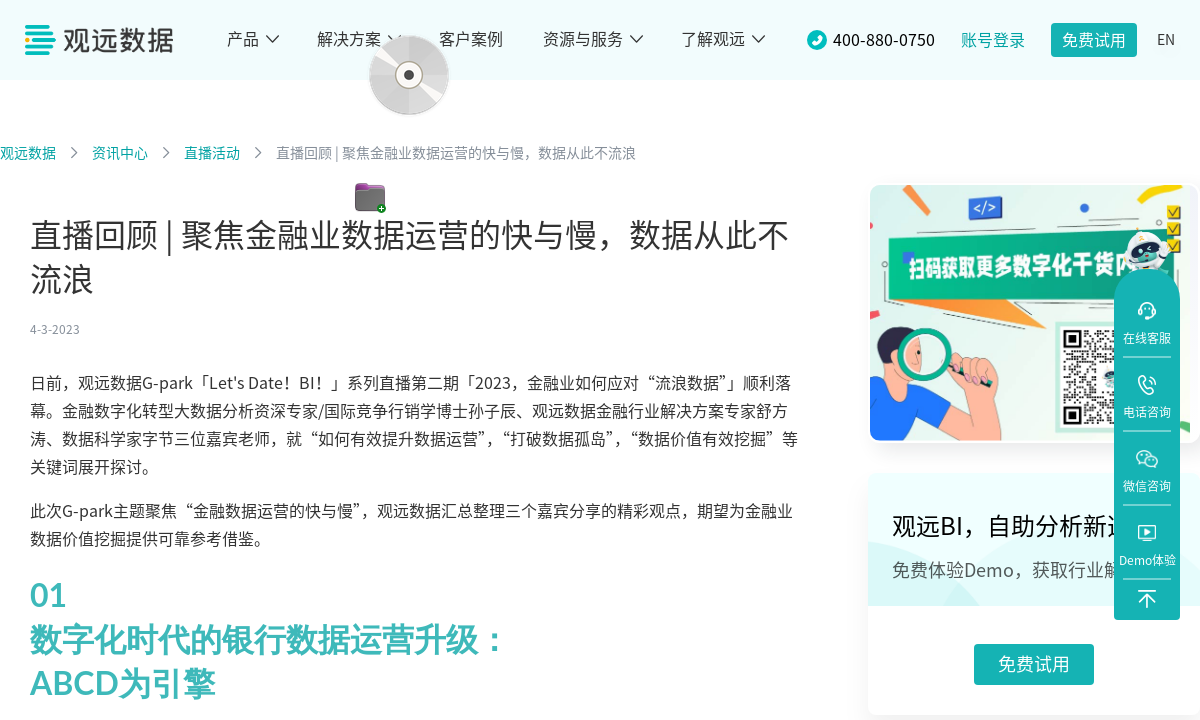 The width and height of the screenshot is (1200, 720). I want to click on access CD/DVD drive contents, so click(409, 75).